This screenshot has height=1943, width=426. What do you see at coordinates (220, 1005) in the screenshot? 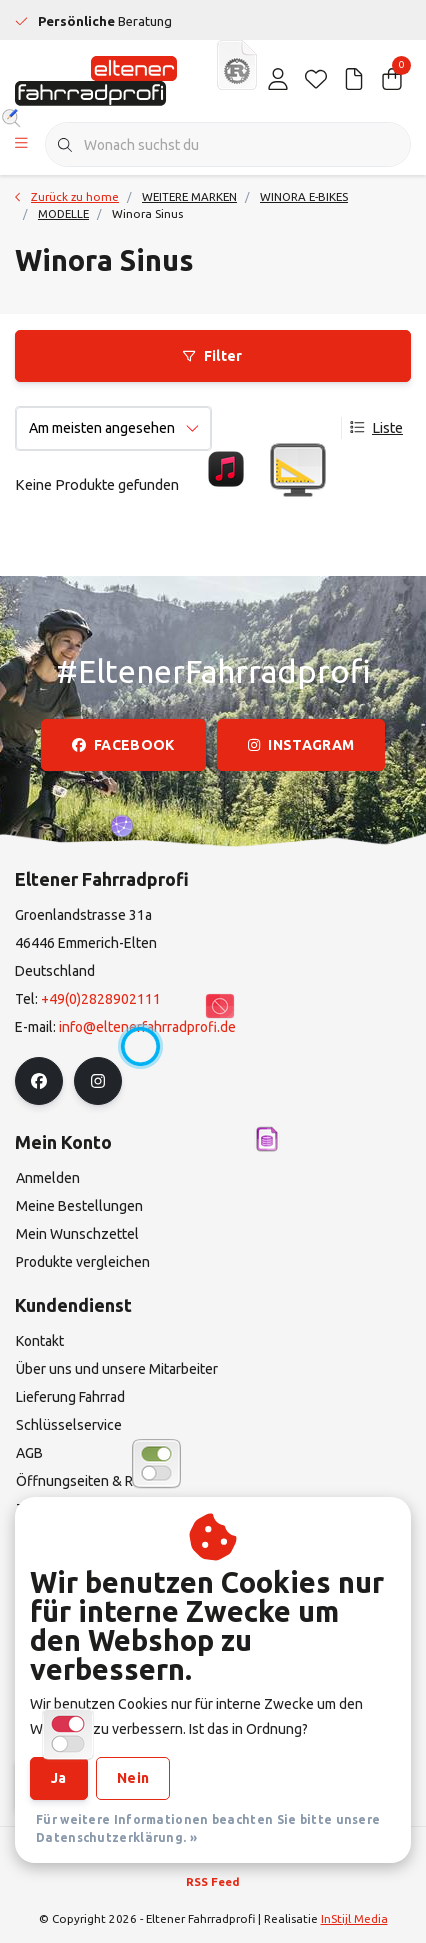
I see `indicates a missing or unavailable image` at bounding box center [220, 1005].